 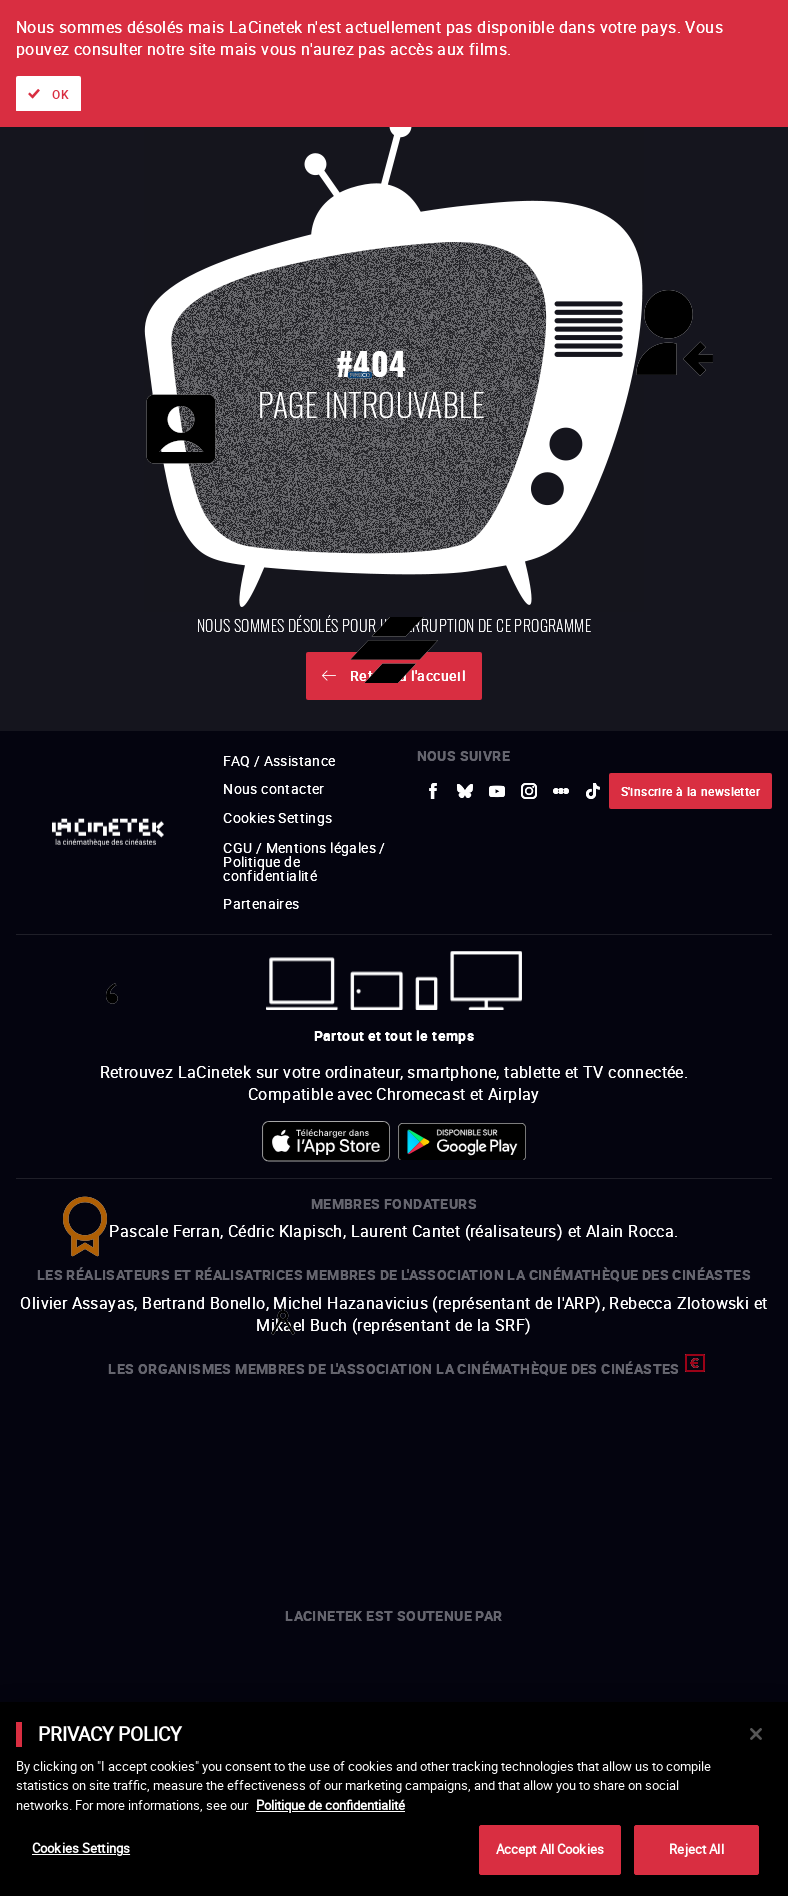 I want to click on insert a block quote or citation, so click(x=112, y=994).